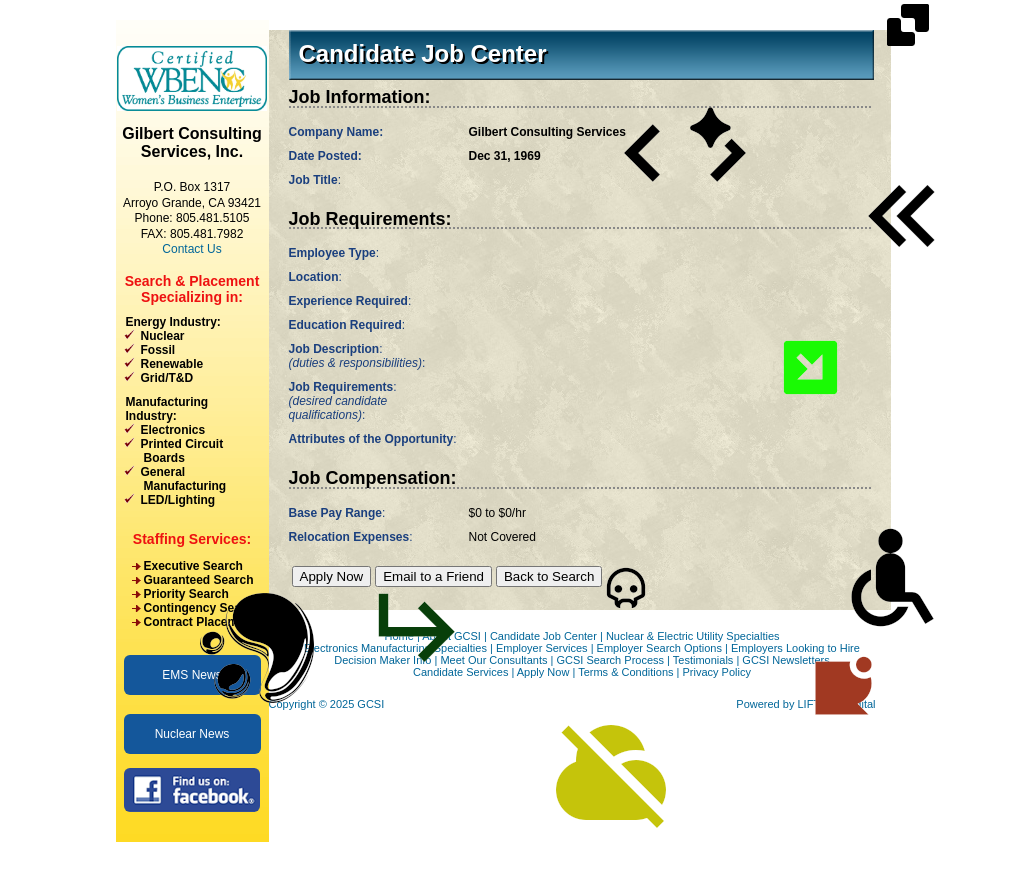 This screenshot has width=1011, height=876. What do you see at coordinates (412, 627) in the screenshot?
I see `reply to a message or comment` at bounding box center [412, 627].